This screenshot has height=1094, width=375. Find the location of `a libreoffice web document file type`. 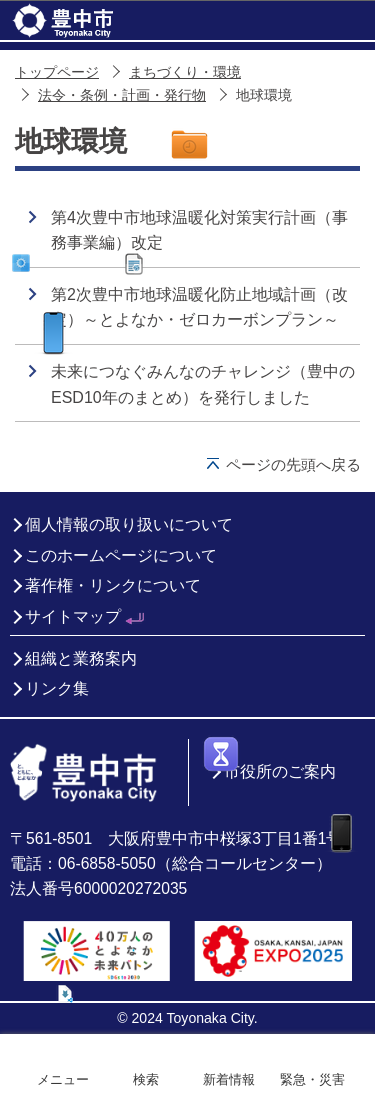

a libreoffice web document file type is located at coordinates (134, 264).